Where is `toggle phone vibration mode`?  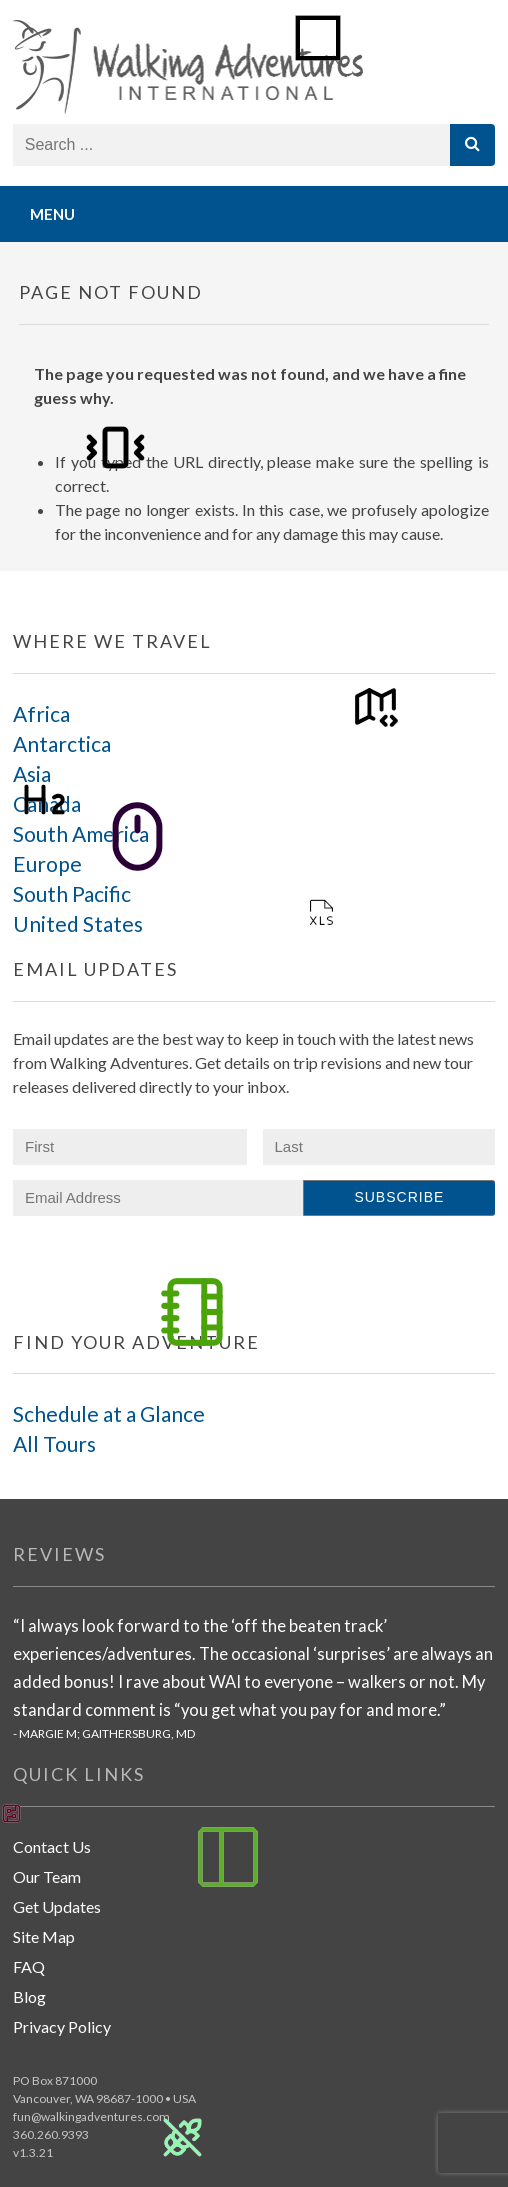
toggle phone vibration mode is located at coordinates (115, 447).